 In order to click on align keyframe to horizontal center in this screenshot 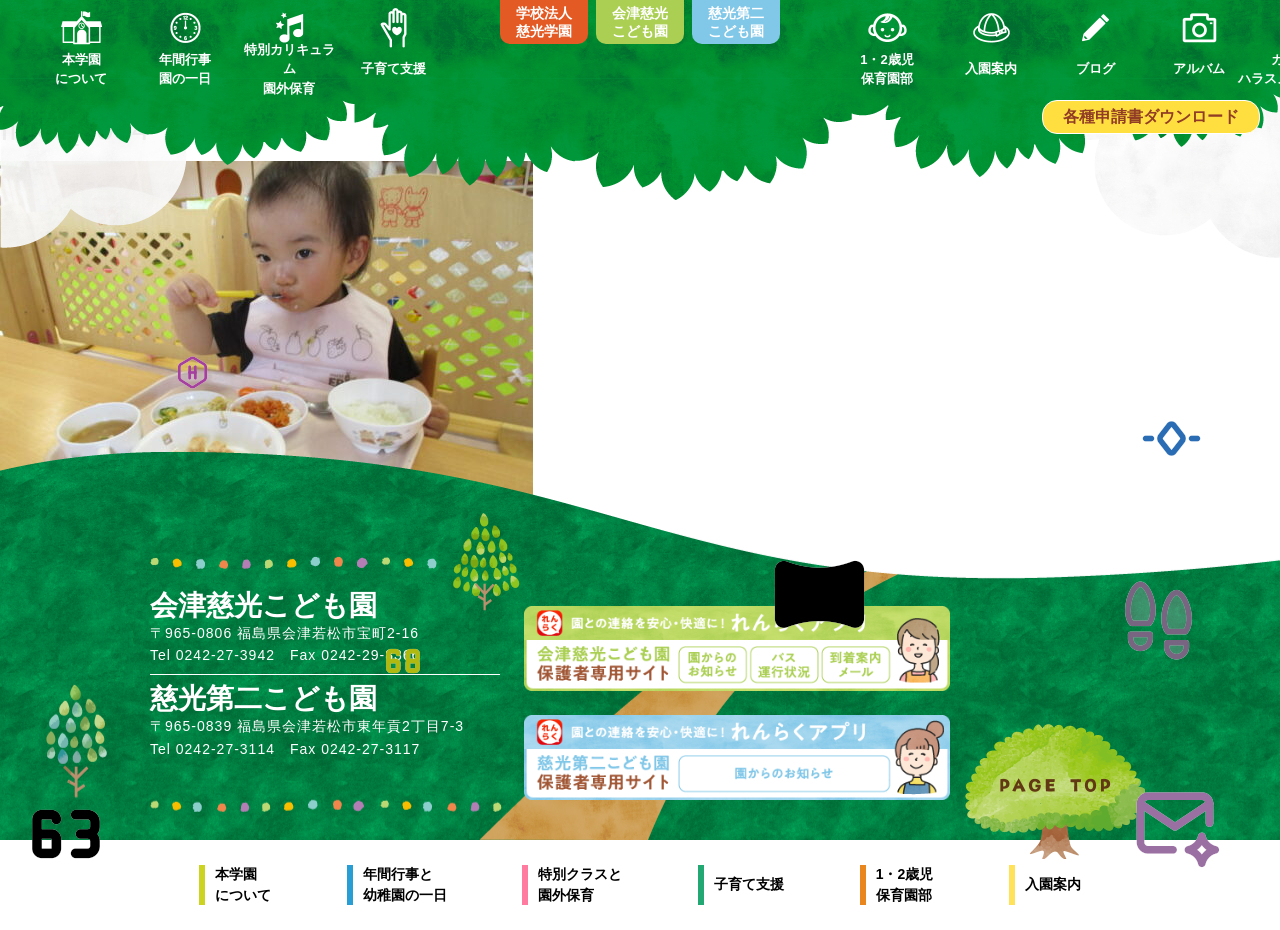, I will do `click(1171, 438)`.